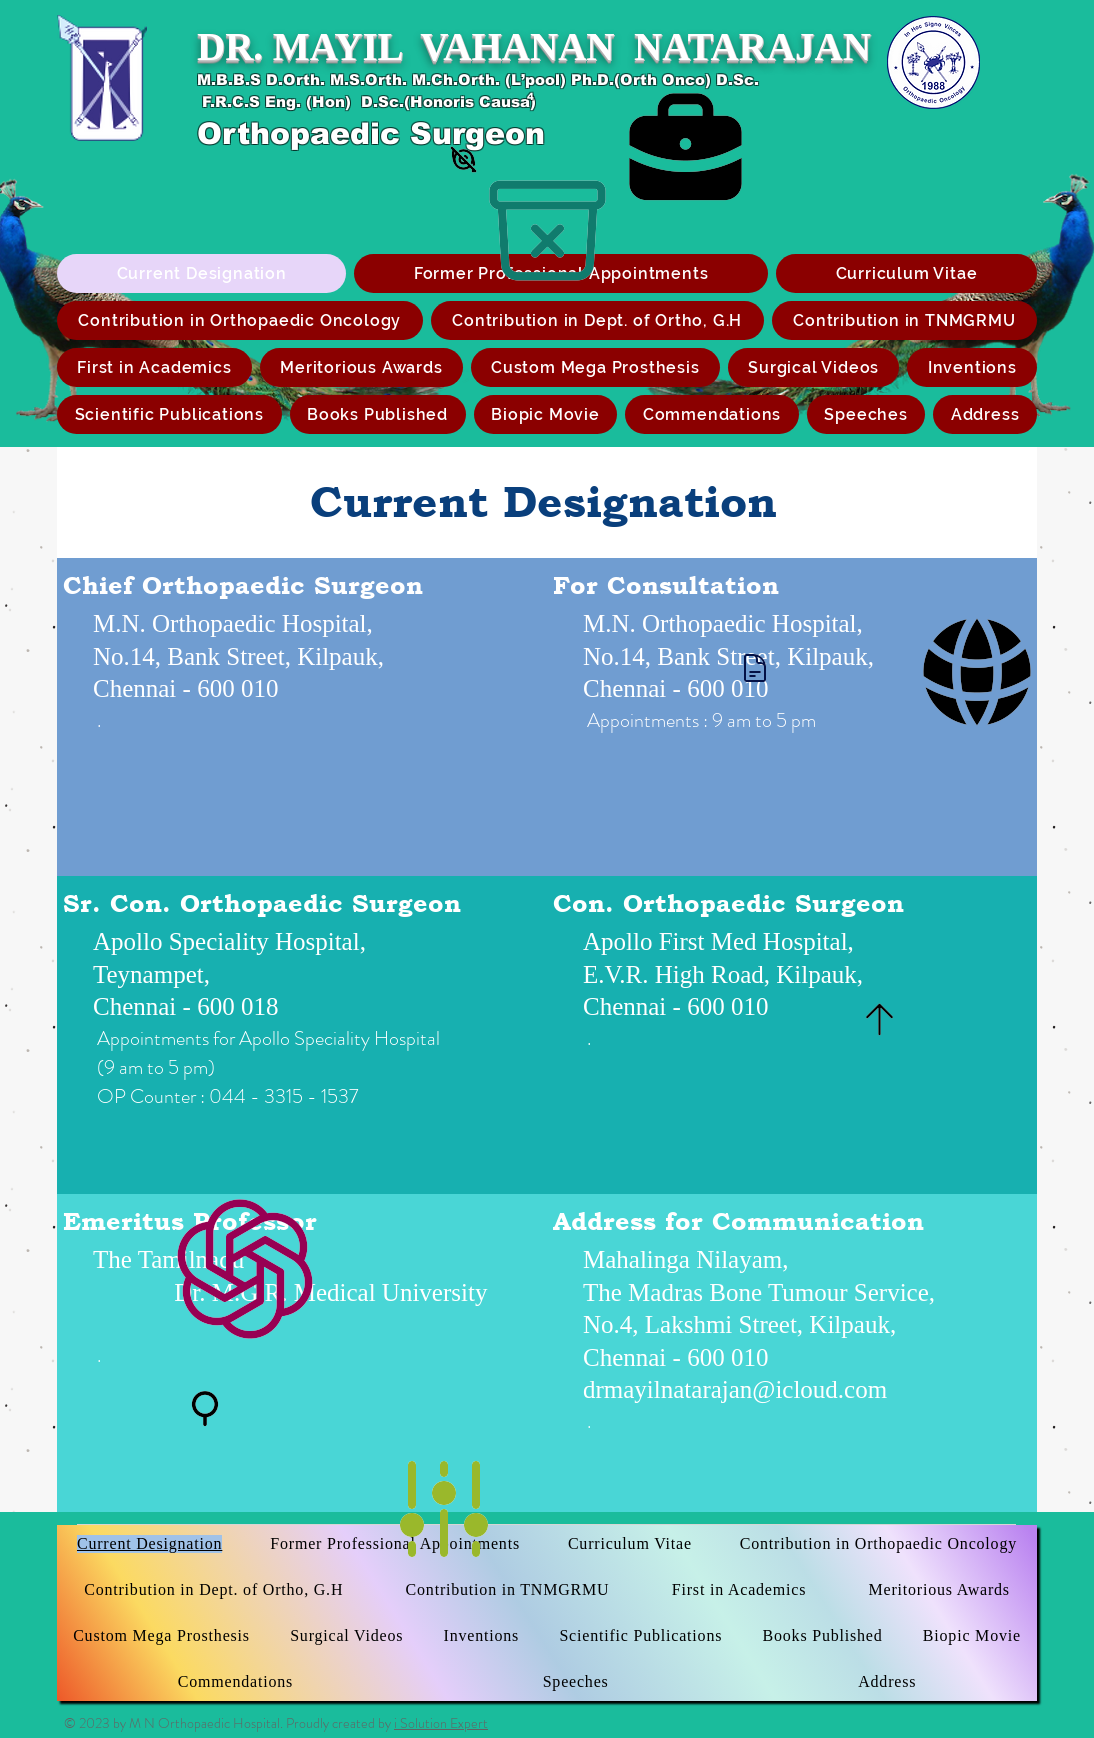  I want to click on remove item from archive, so click(547, 230).